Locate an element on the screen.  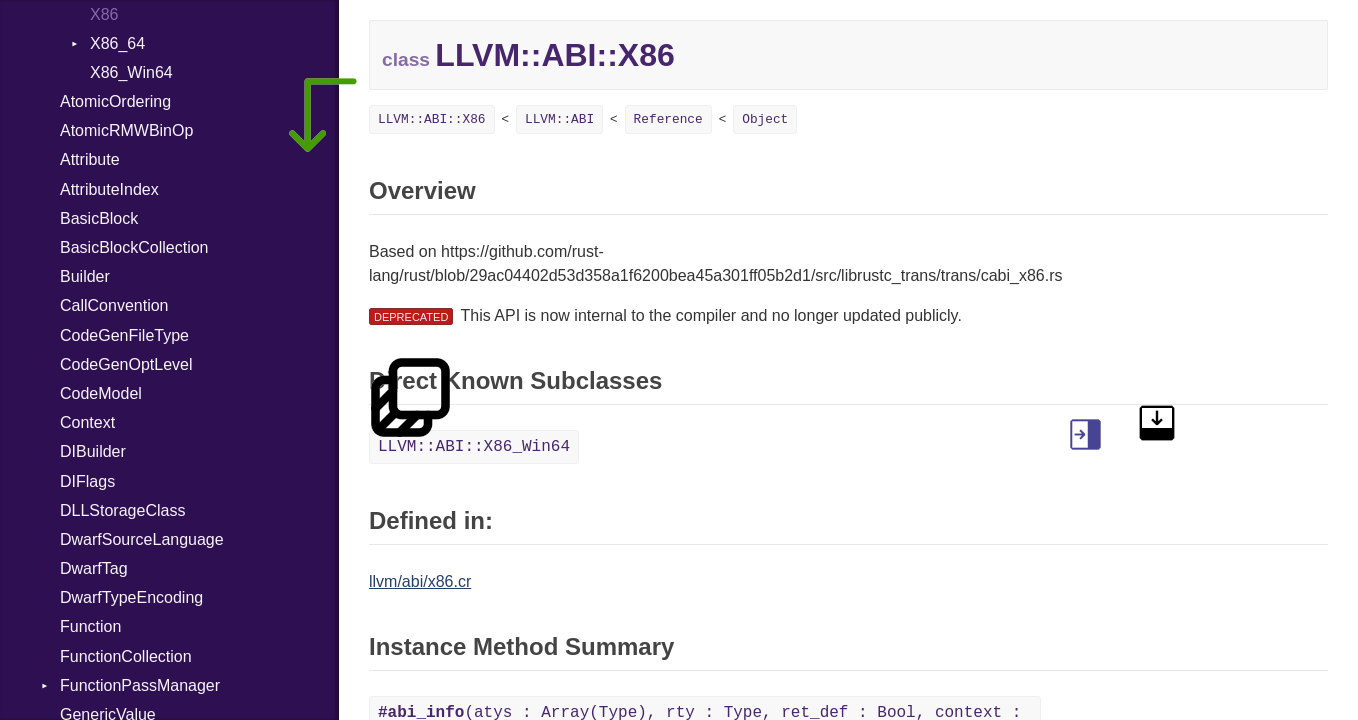
dock panel to bottom of editor is located at coordinates (1157, 423).